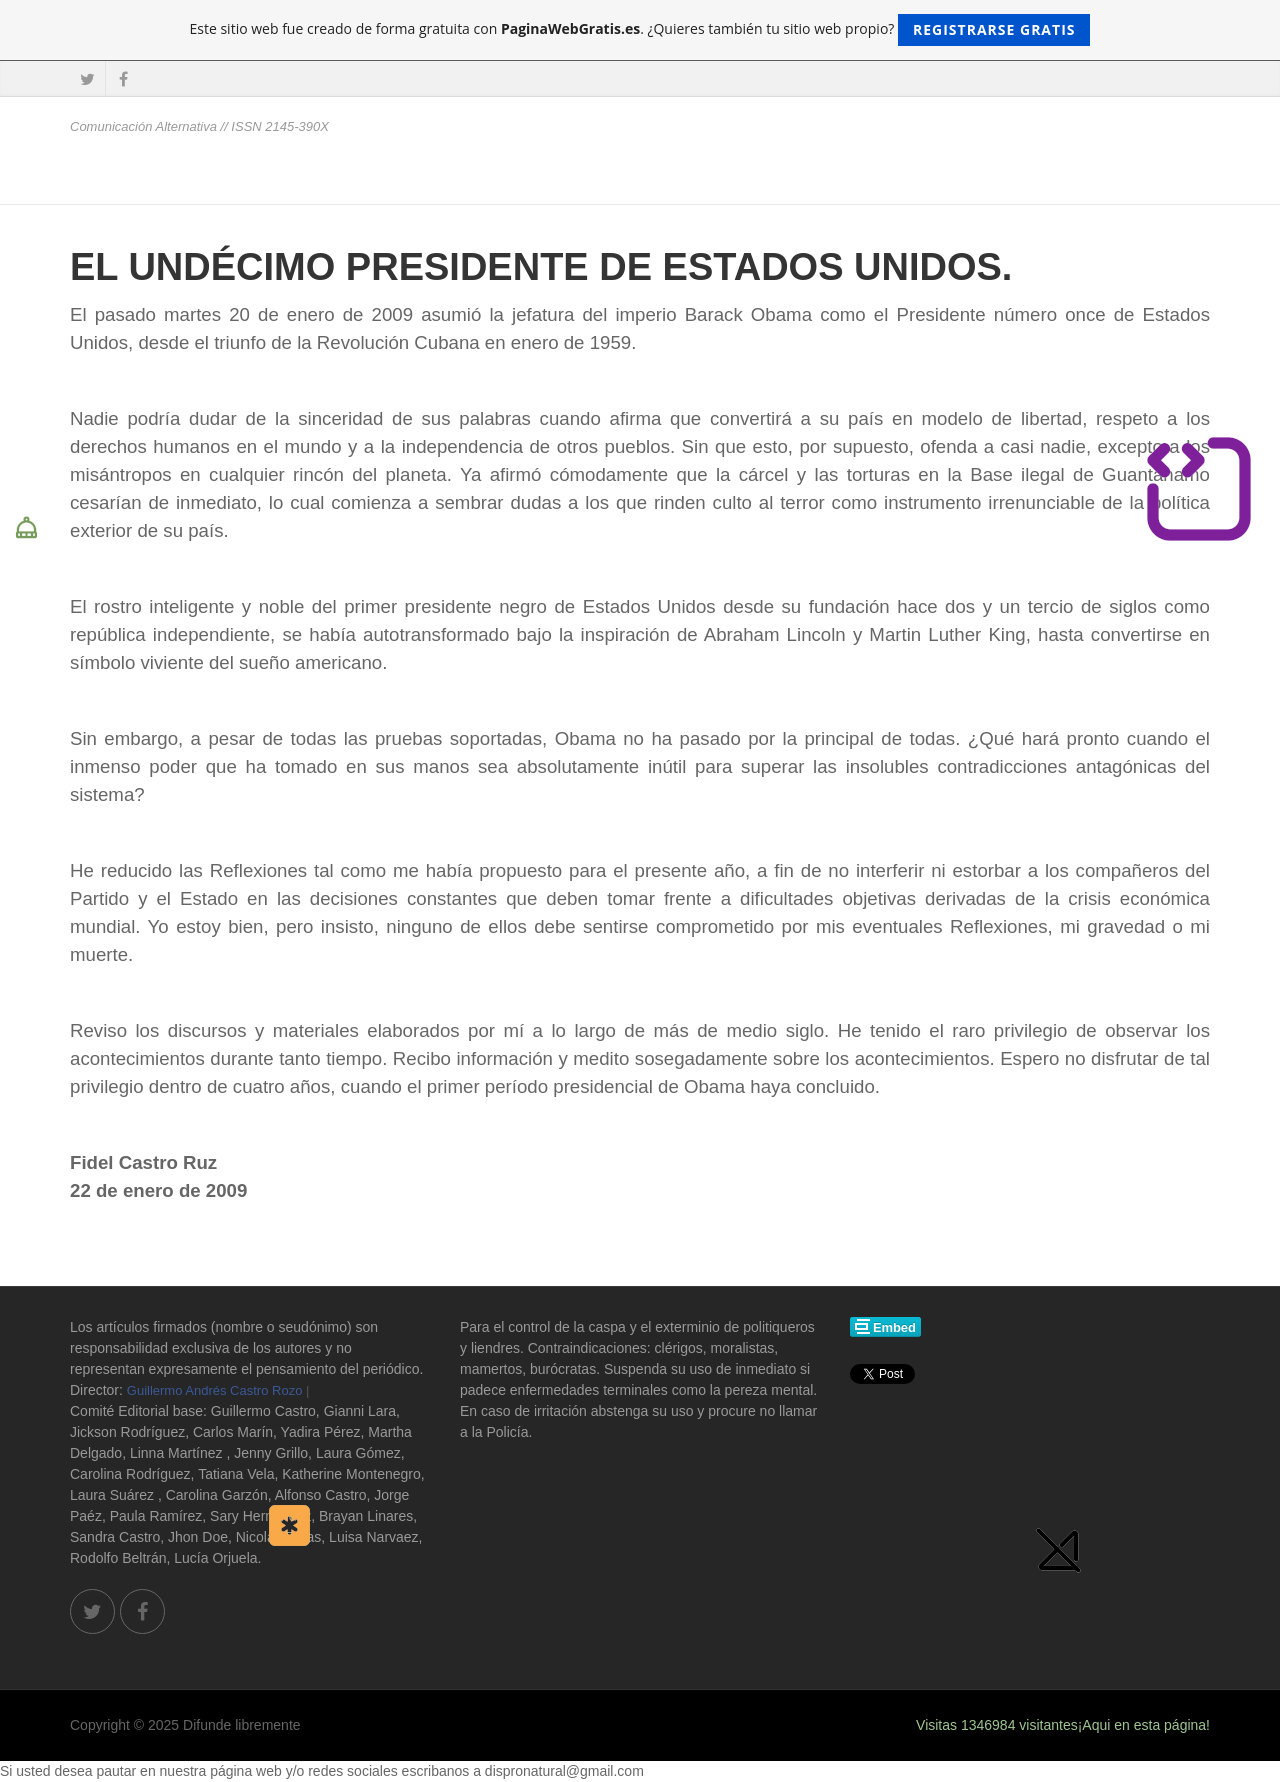  I want to click on view source code, so click(1199, 489).